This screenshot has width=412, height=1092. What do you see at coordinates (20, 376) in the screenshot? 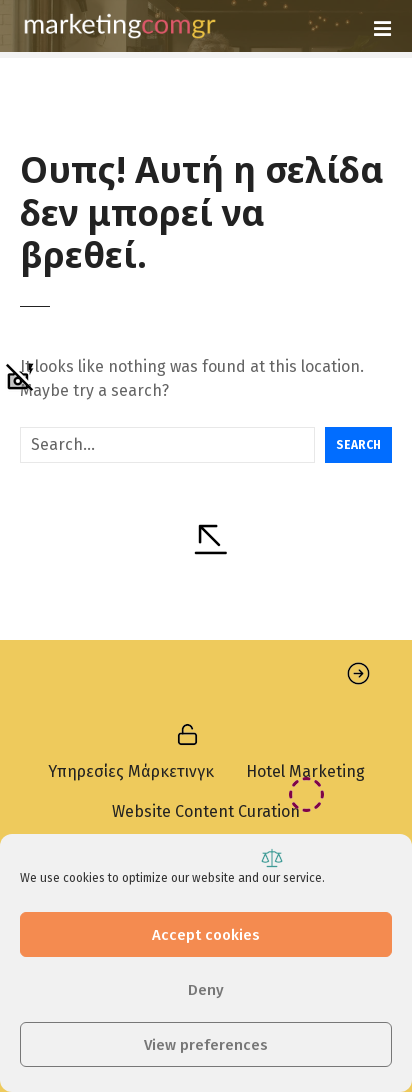
I see `disable camera flash` at bounding box center [20, 376].